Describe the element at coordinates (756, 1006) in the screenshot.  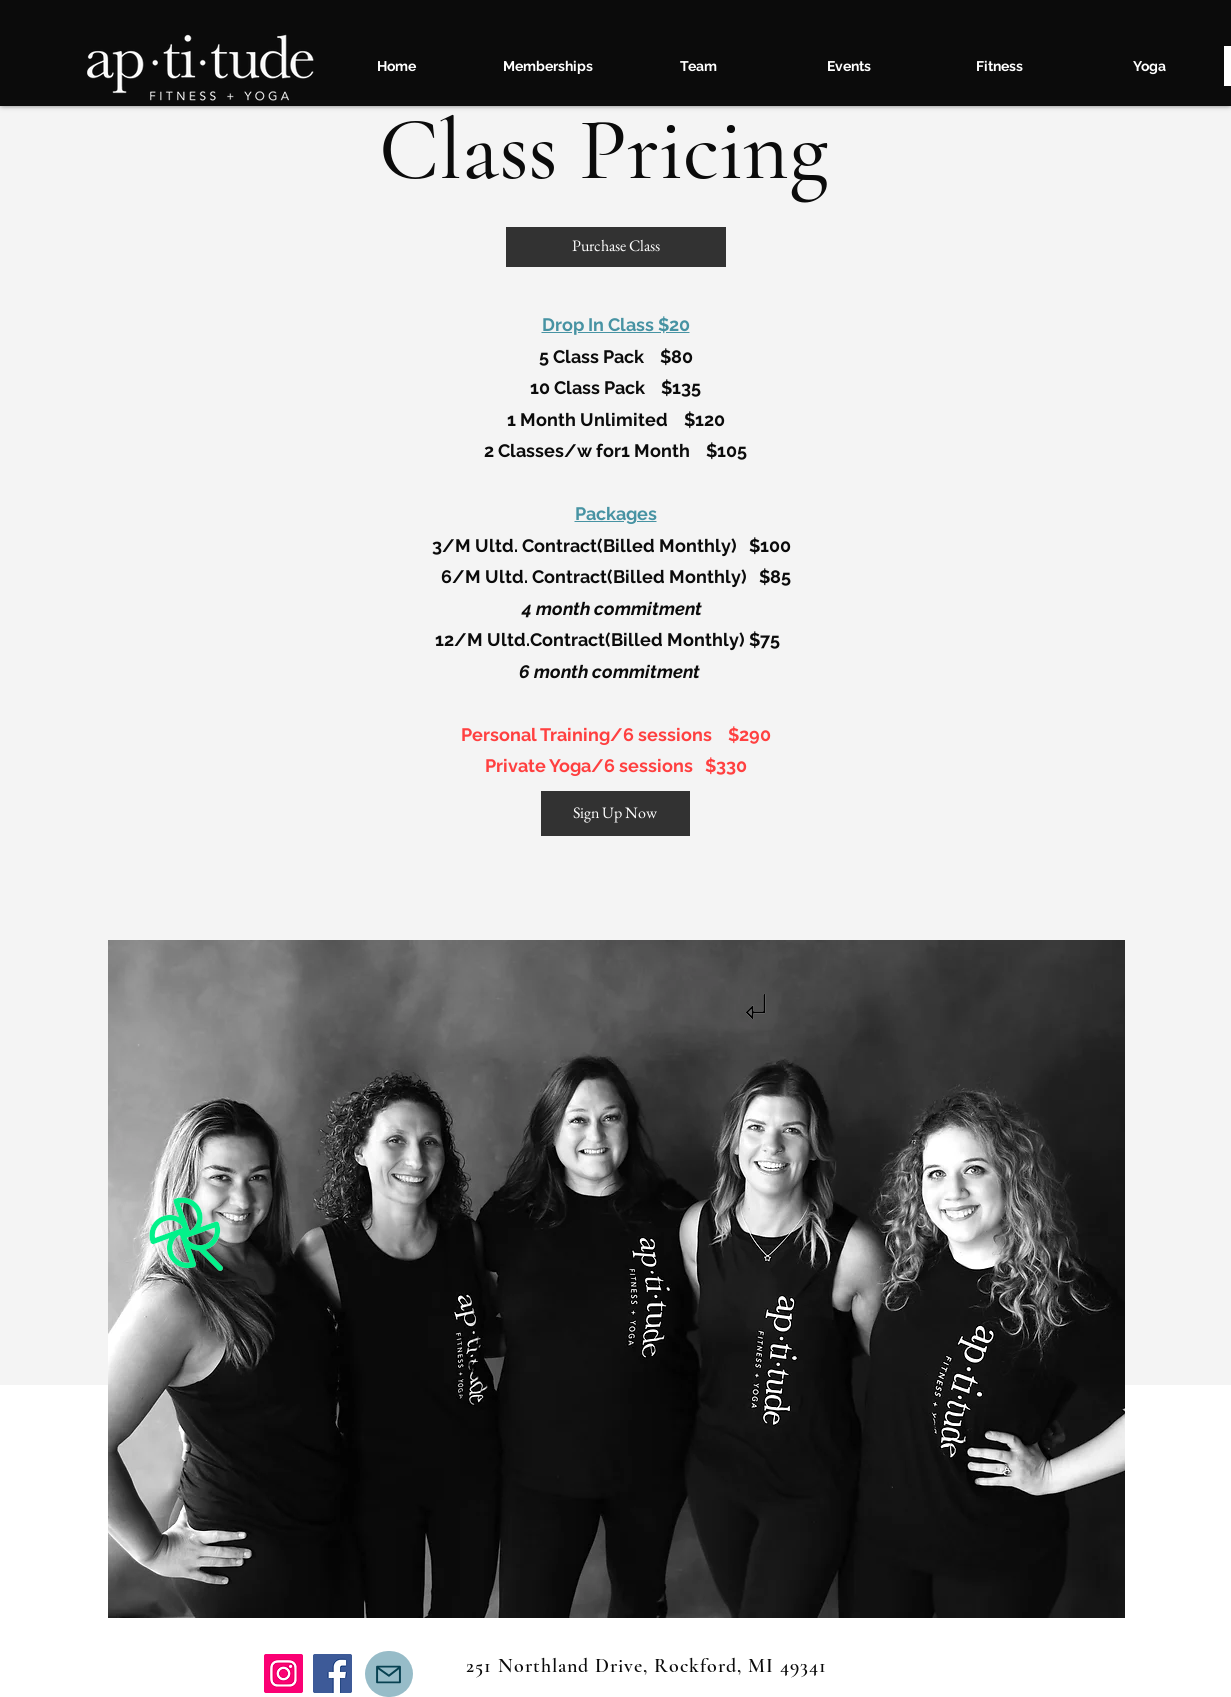
I see `return to previous line or entry` at that location.